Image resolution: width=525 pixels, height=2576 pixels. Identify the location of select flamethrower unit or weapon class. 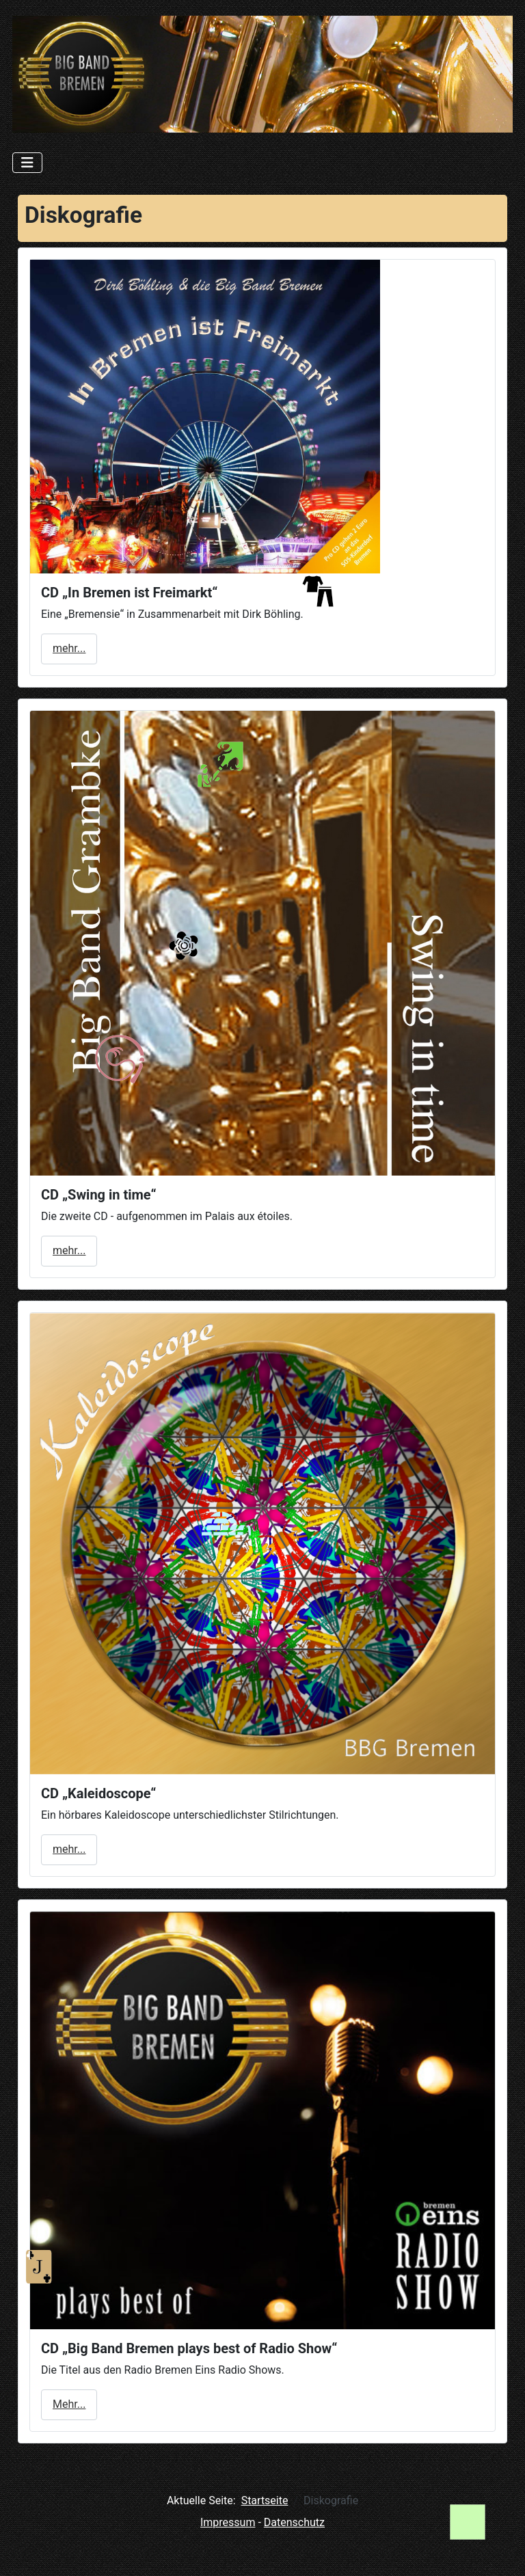
(220, 764).